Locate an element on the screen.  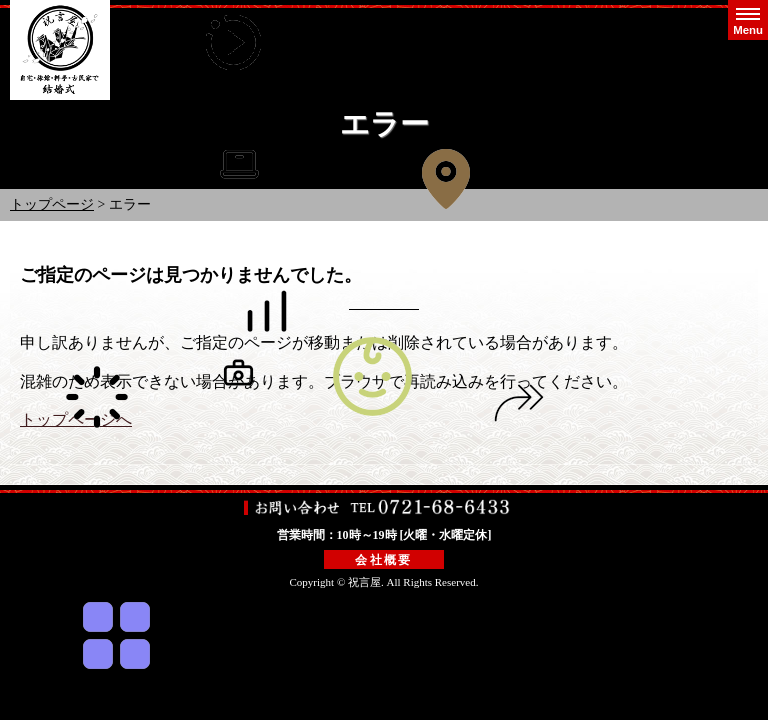
switch to desktop view is located at coordinates (239, 163).